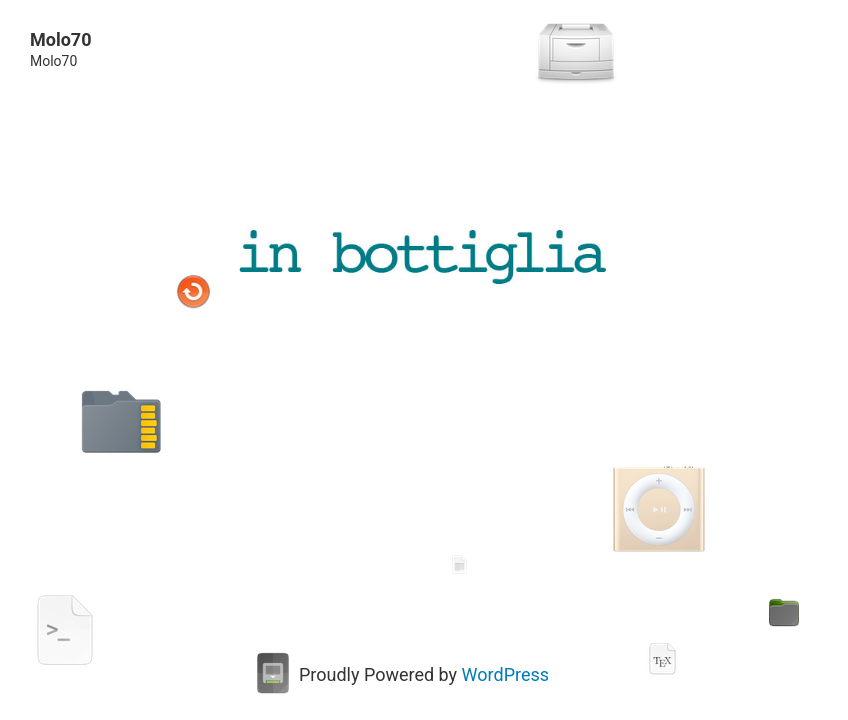  I want to click on iPod shuffle device in gold color, so click(659, 509).